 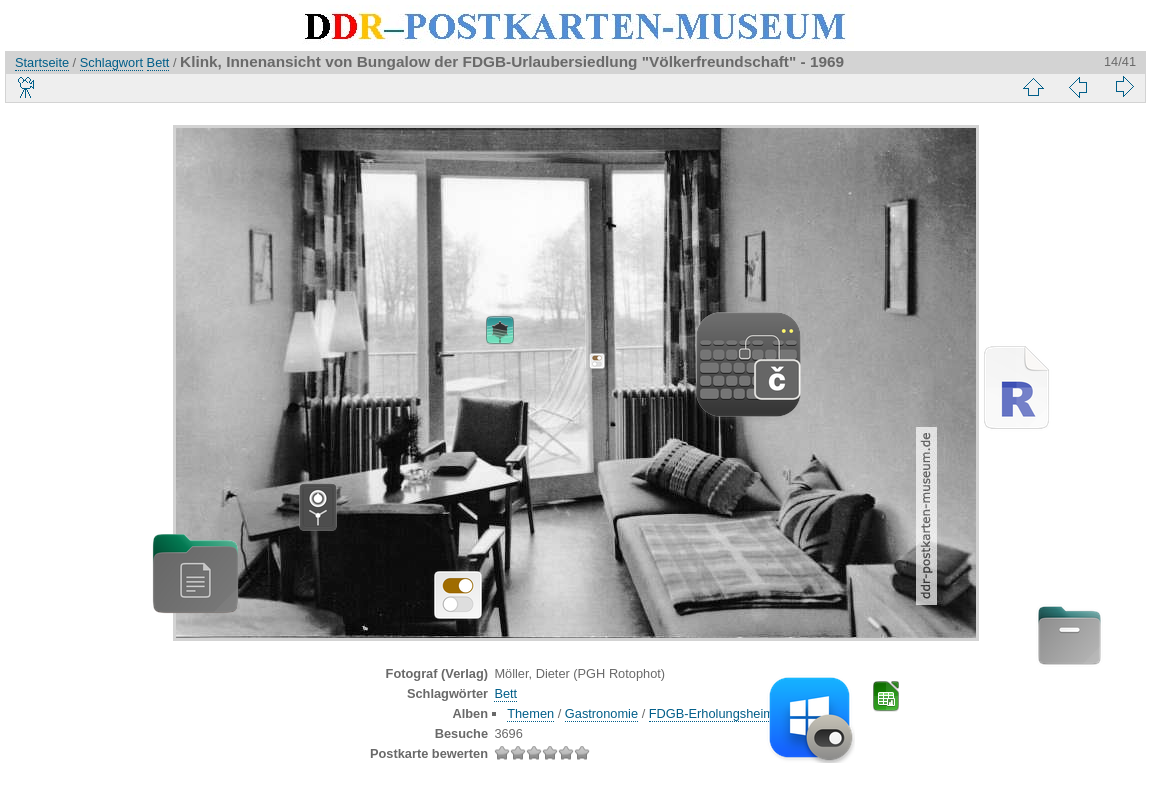 What do you see at coordinates (318, 507) in the screenshot?
I see `open déjà dup backup utility` at bounding box center [318, 507].